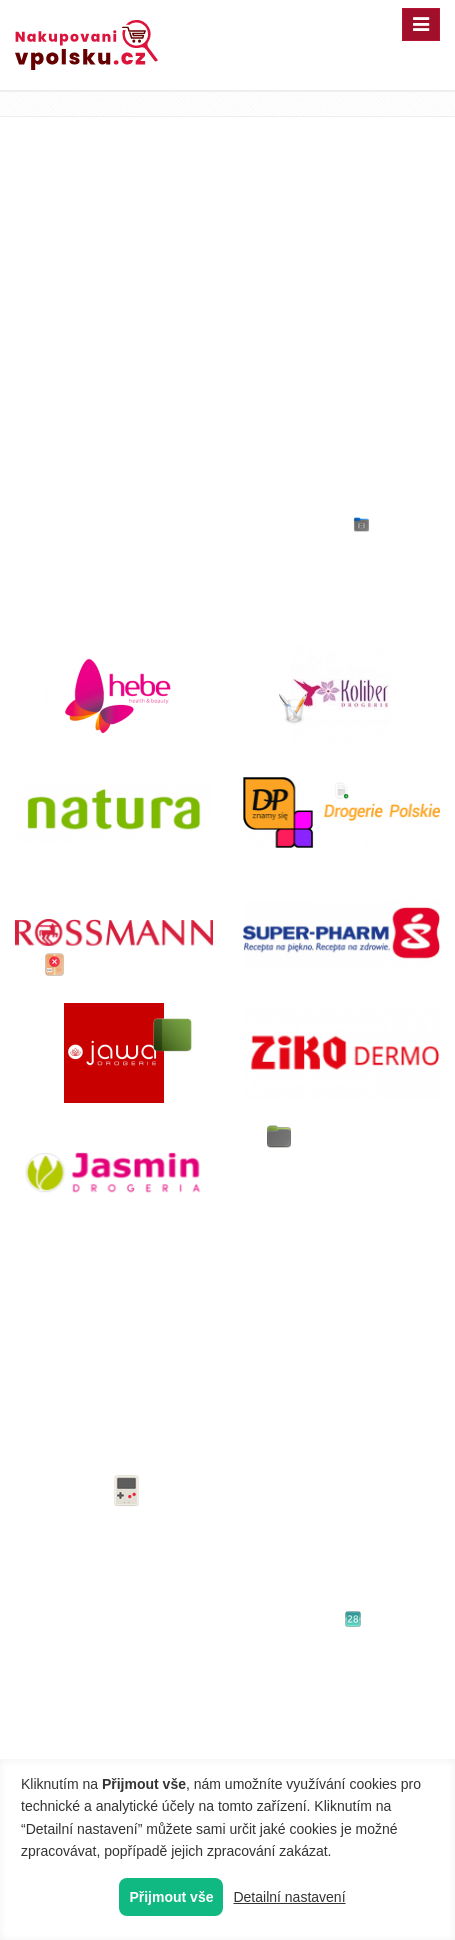 The height and width of the screenshot is (1940, 455). I want to click on indicates a package removal or uninstallation in progress, so click(54, 964).